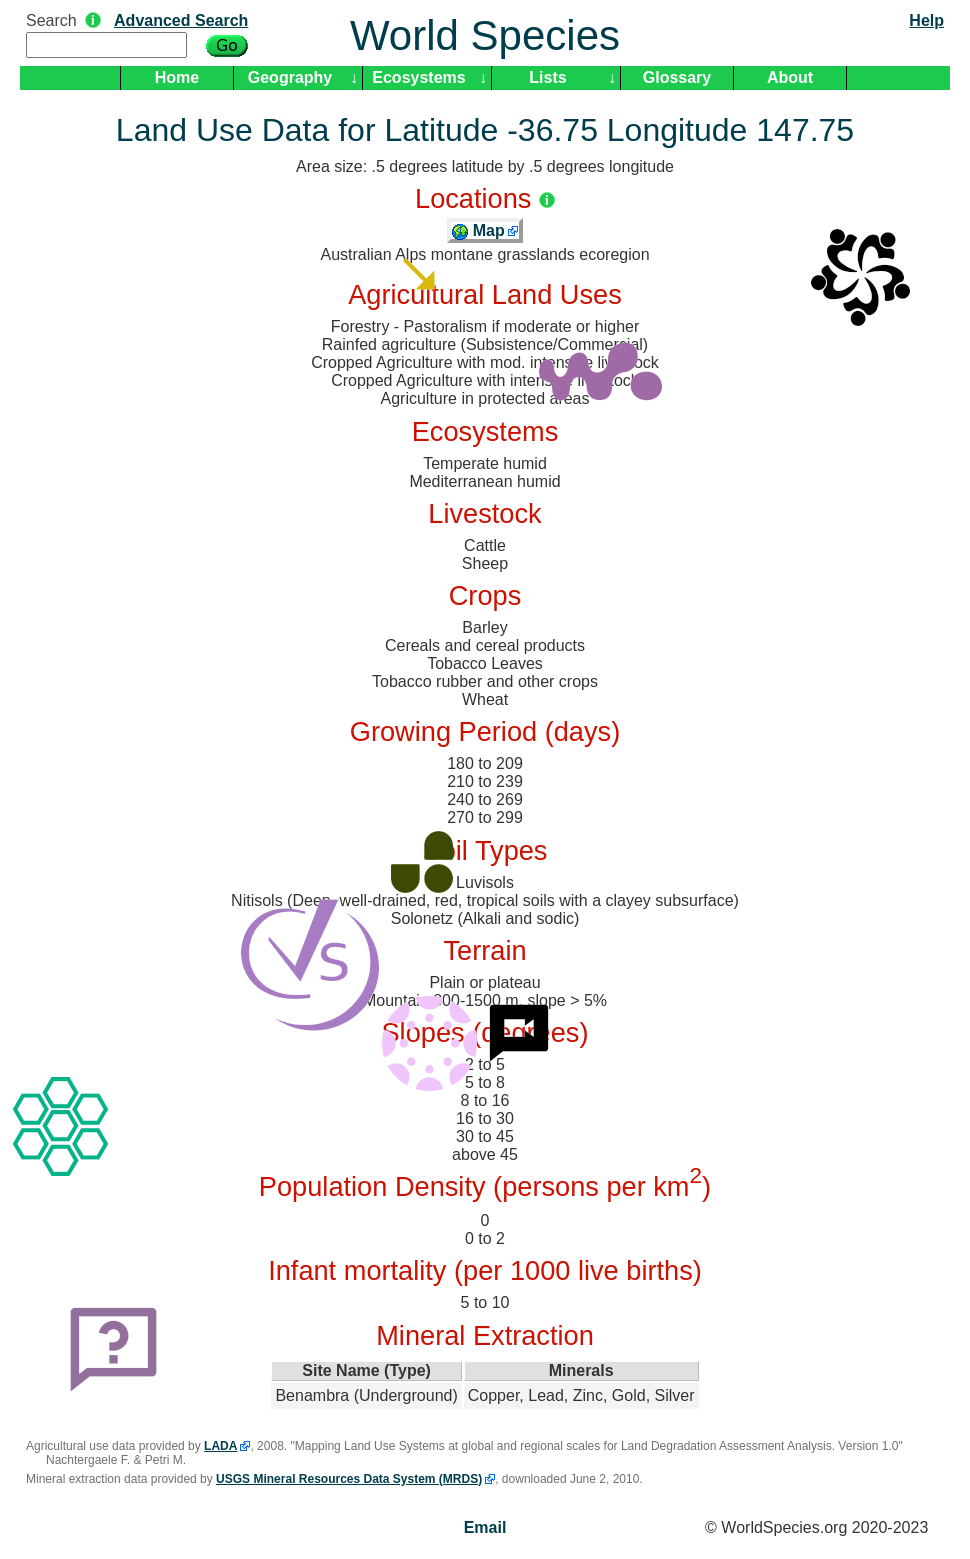 The image size is (970, 1559). I want to click on open a questionnaire or survey, so click(113, 1346).